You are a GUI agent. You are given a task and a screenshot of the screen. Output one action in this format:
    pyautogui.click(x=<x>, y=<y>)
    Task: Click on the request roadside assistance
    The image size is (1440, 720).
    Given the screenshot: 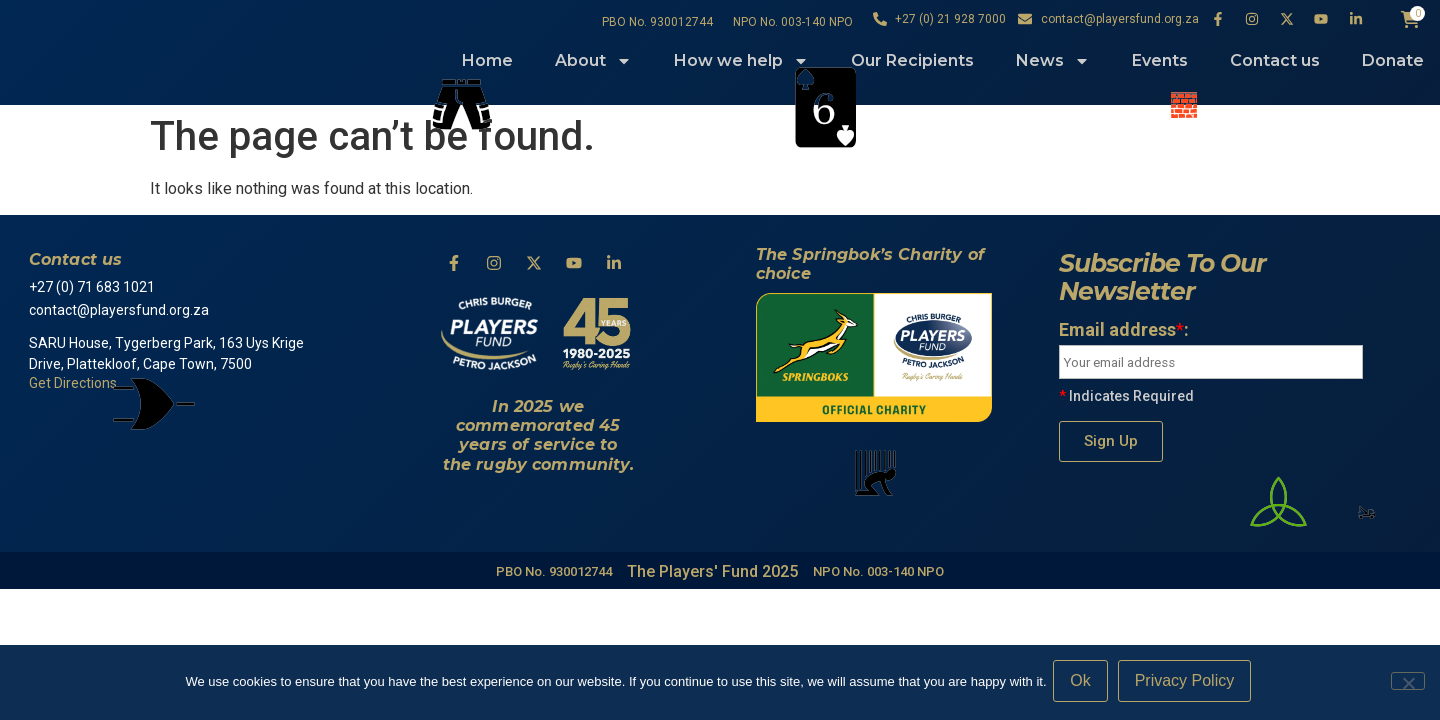 What is the action you would take?
    pyautogui.click(x=1366, y=512)
    